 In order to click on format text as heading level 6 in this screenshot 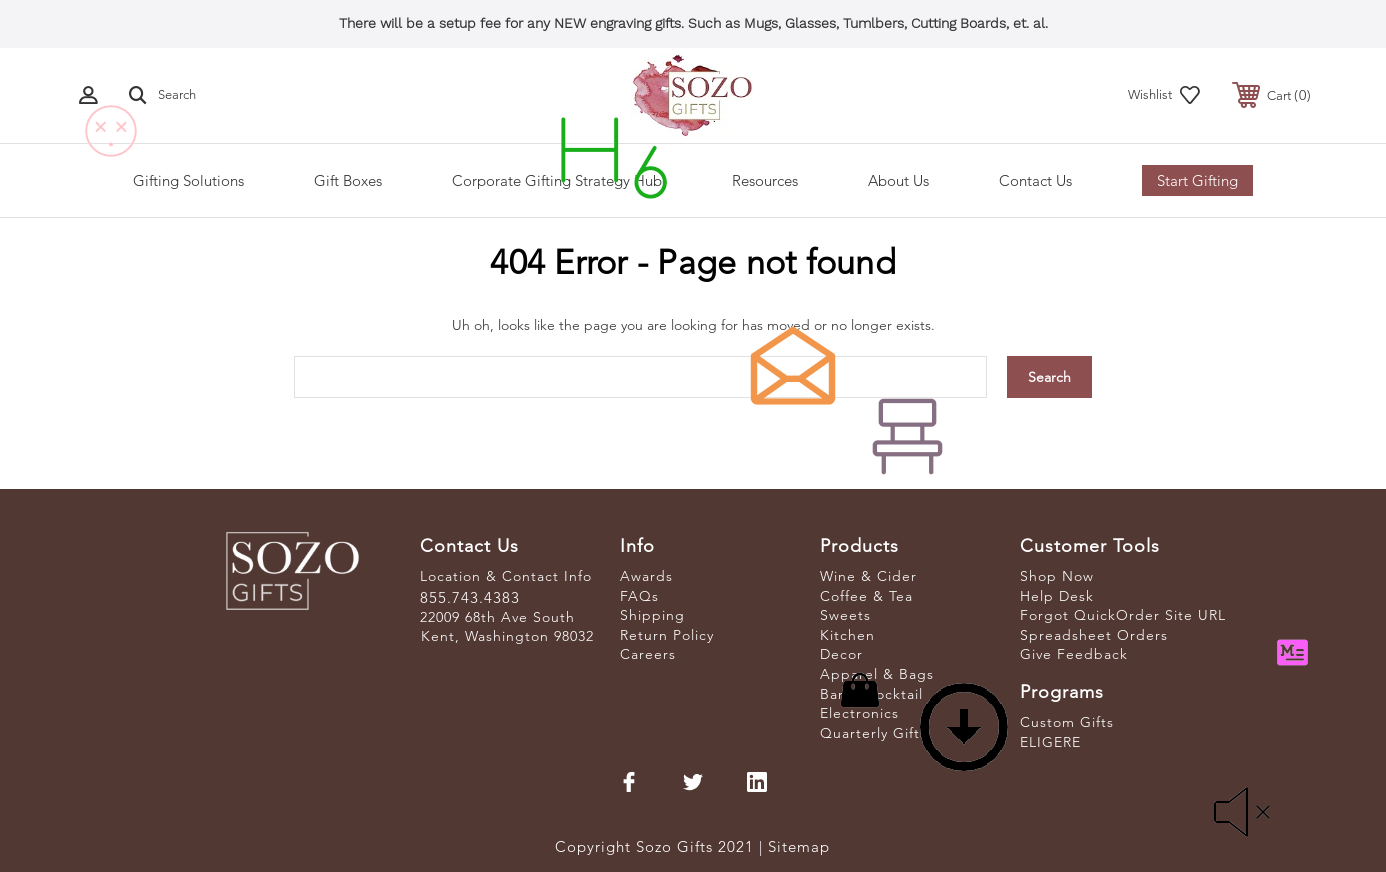, I will do `click(608, 156)`.